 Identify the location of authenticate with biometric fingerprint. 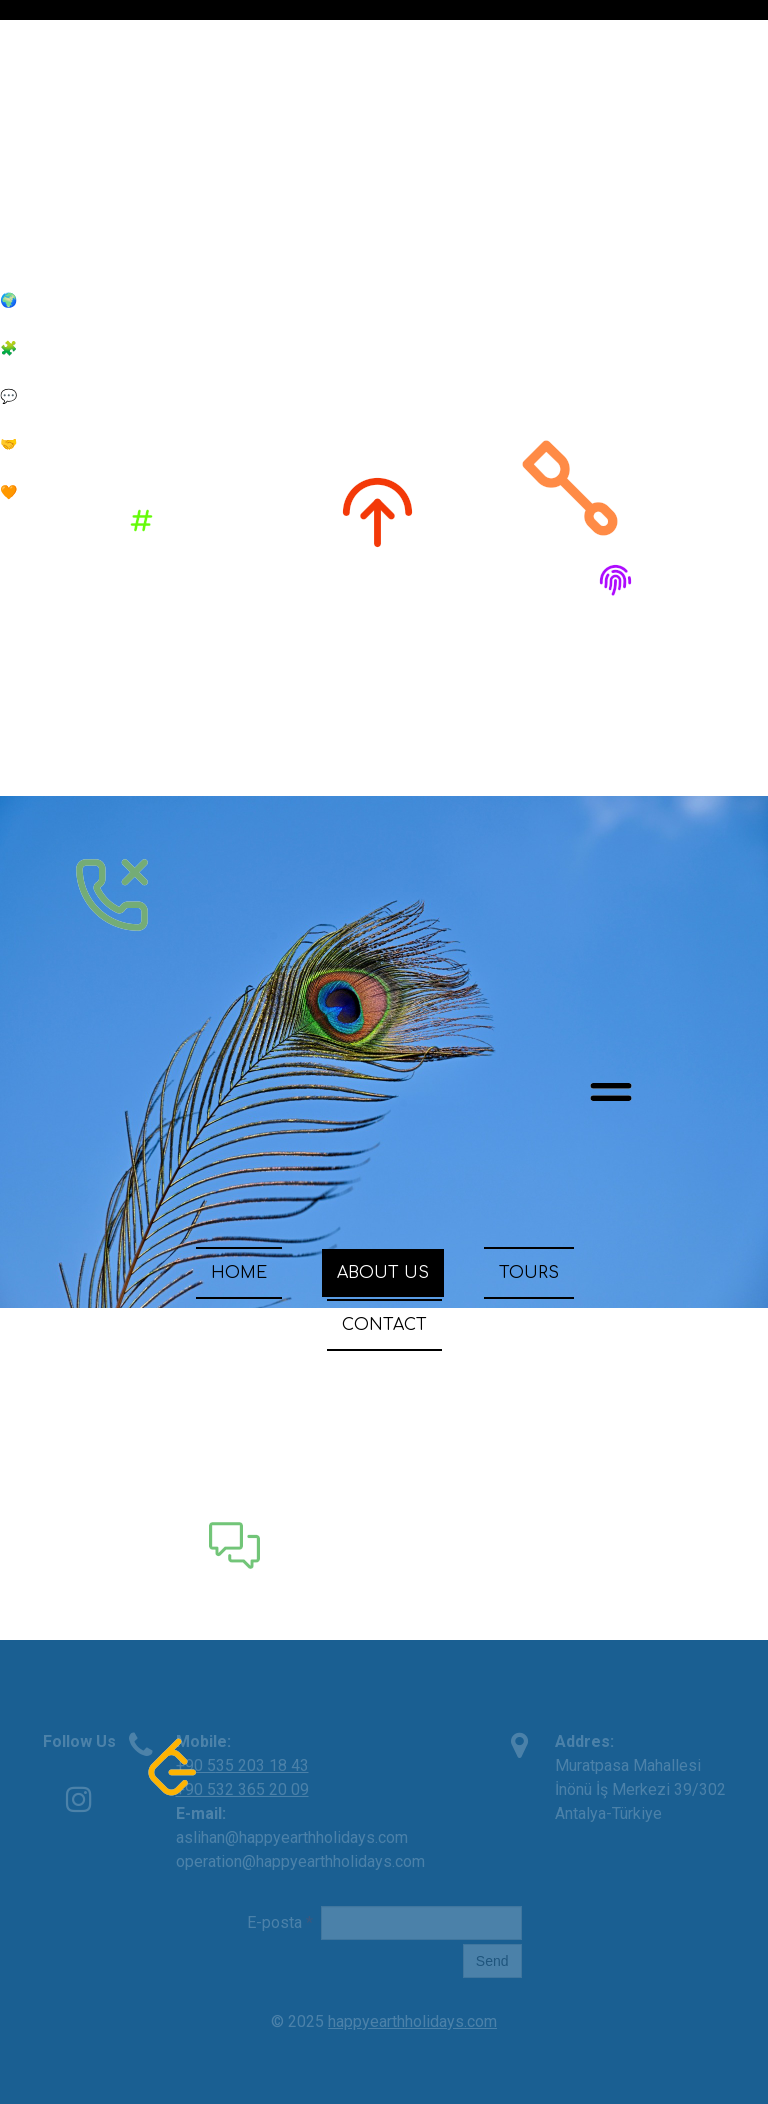
(615, 580).